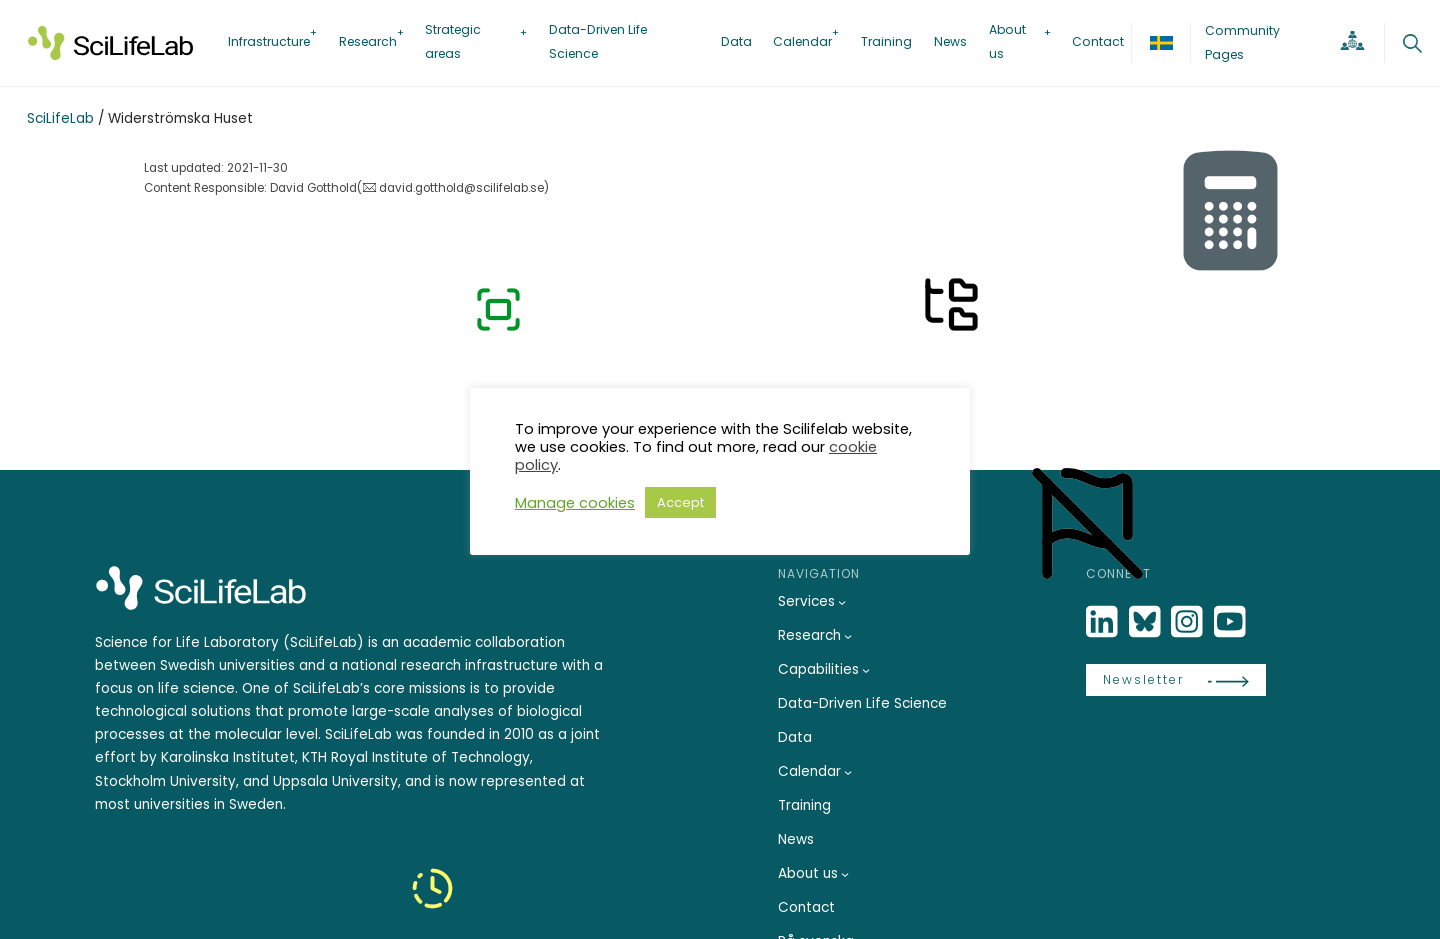  What do you see at coordinates (951, 304) in the screenshot?
I see `browse directory structure` at bounding box center [951, 304].